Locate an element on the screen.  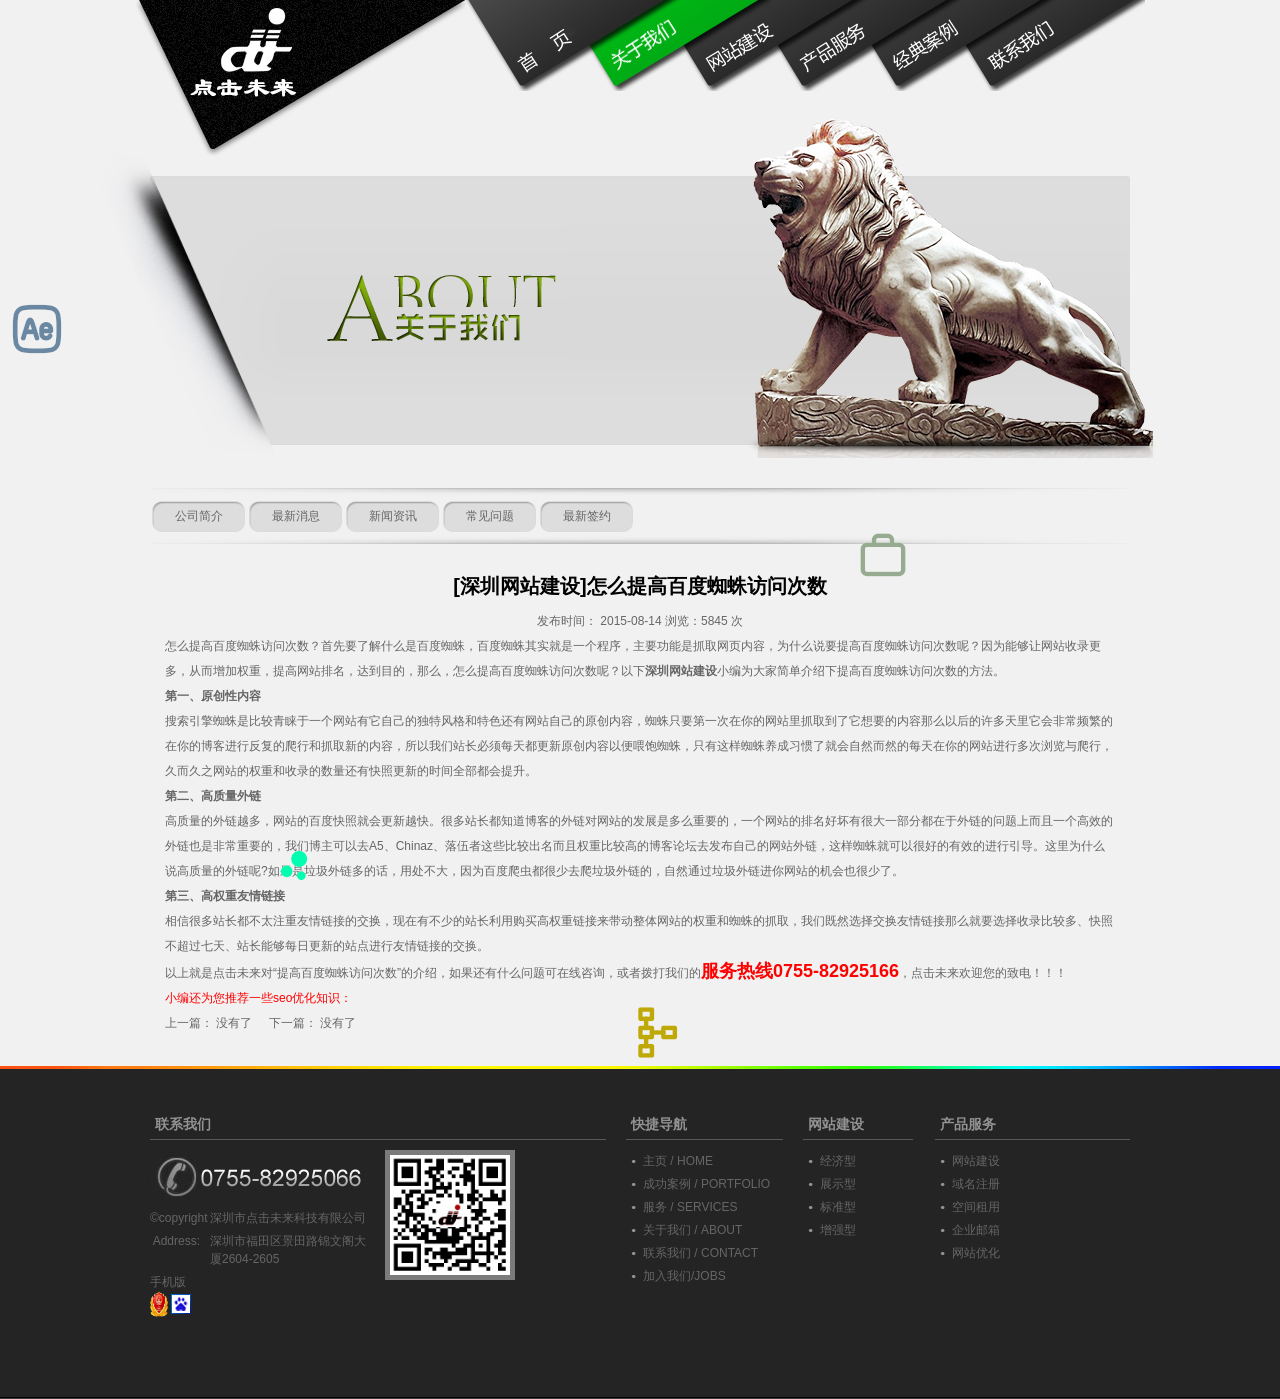
access work or business documents is located at coordinates (883, 556).